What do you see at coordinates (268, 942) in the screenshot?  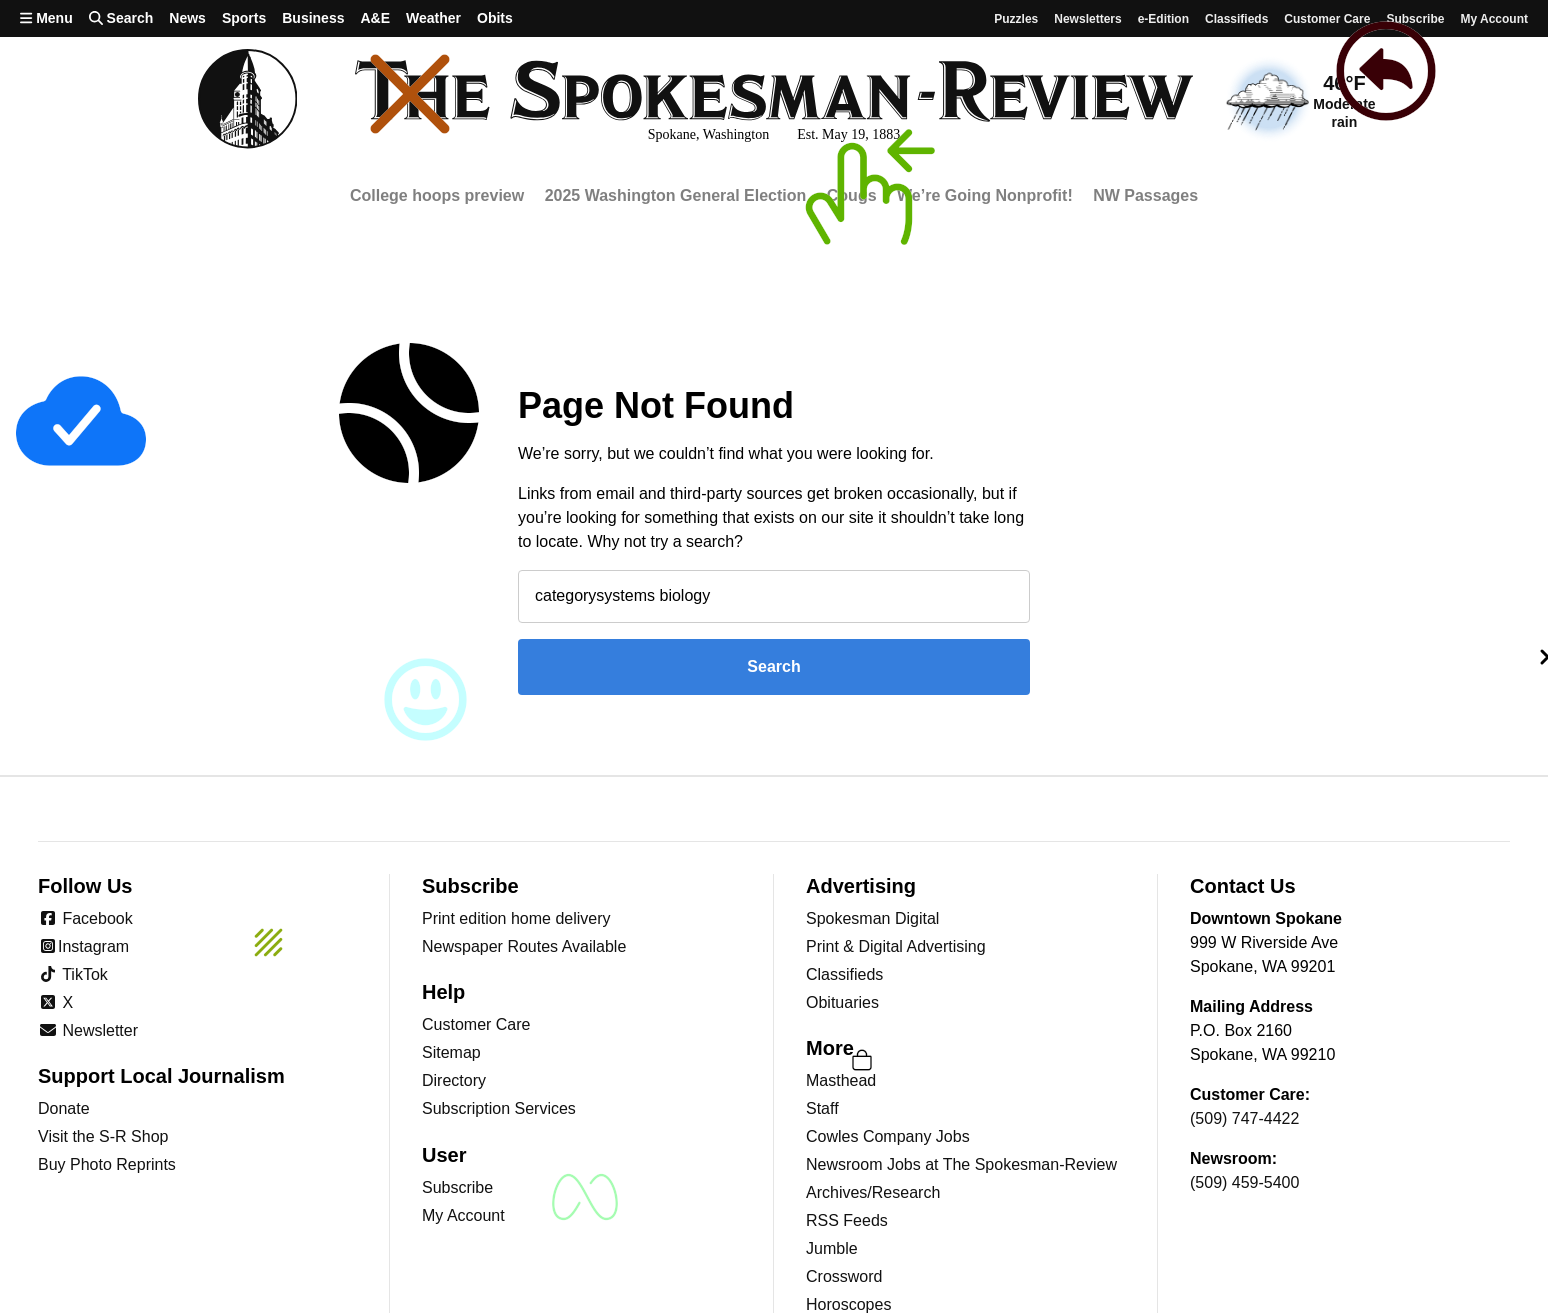 I see `change background style or pattern` at bounding box center [268, 942].